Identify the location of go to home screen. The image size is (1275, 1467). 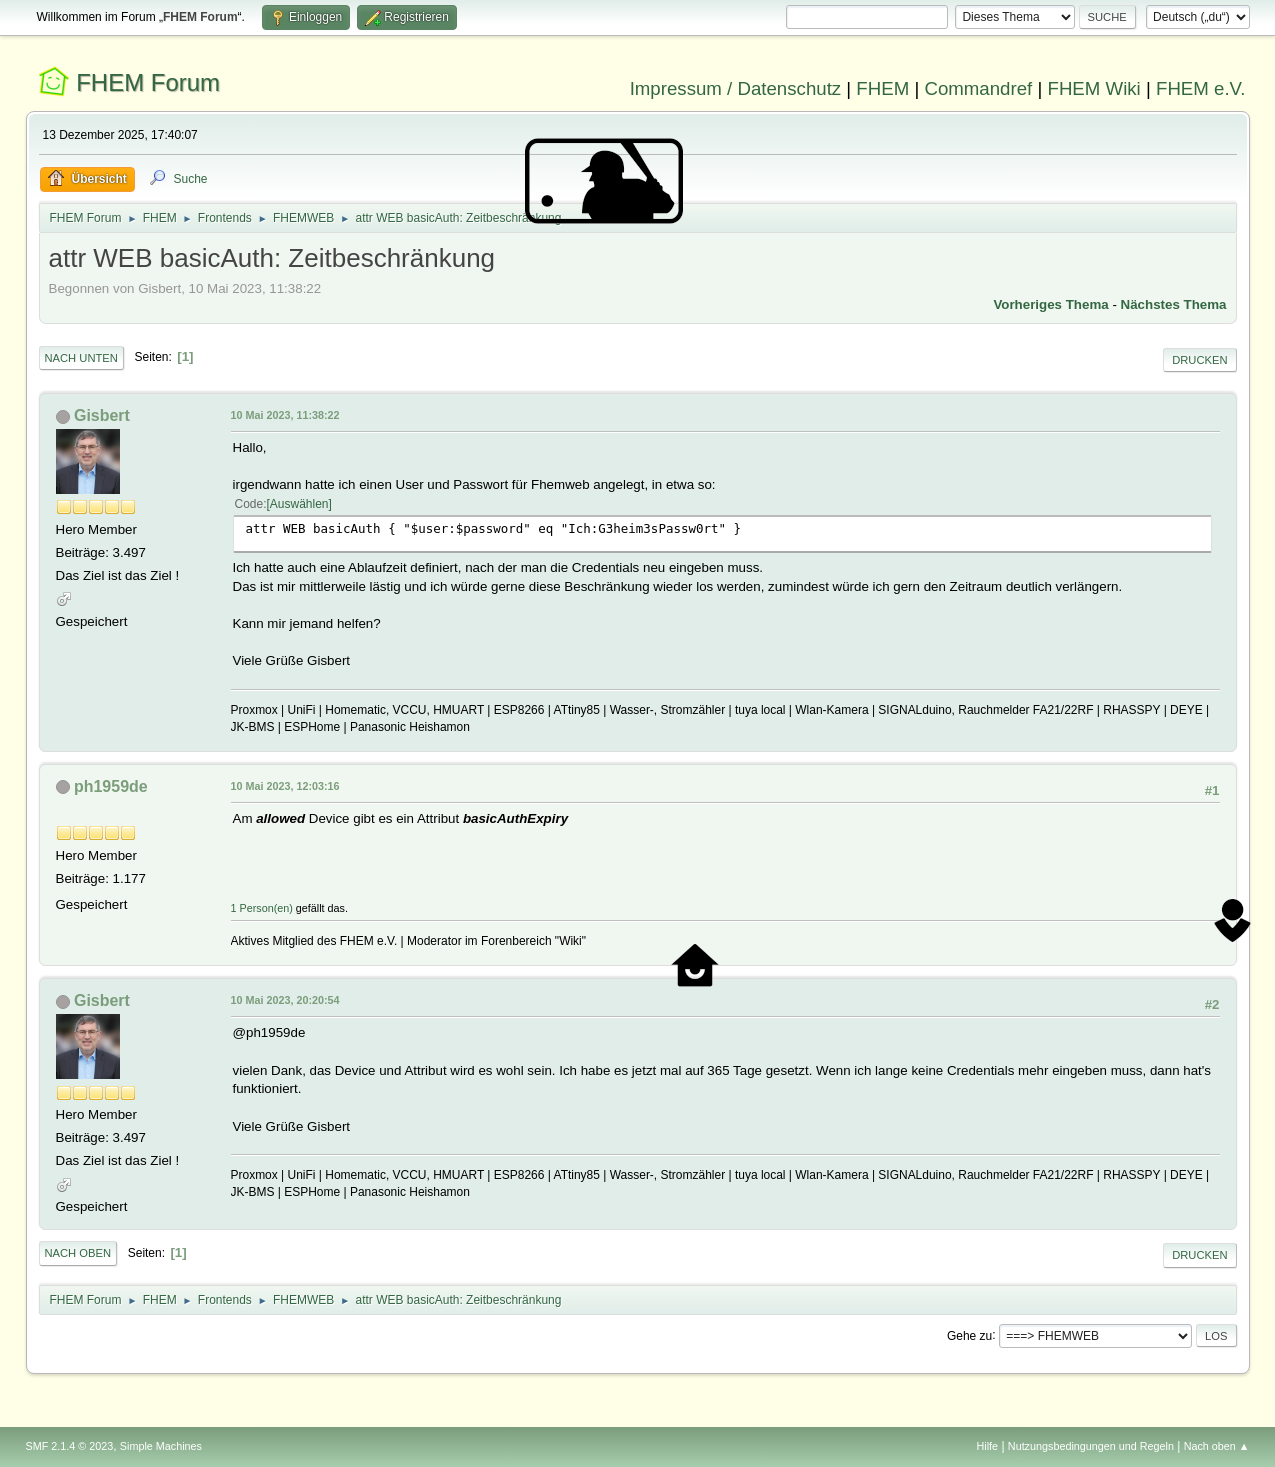
(695, 967).